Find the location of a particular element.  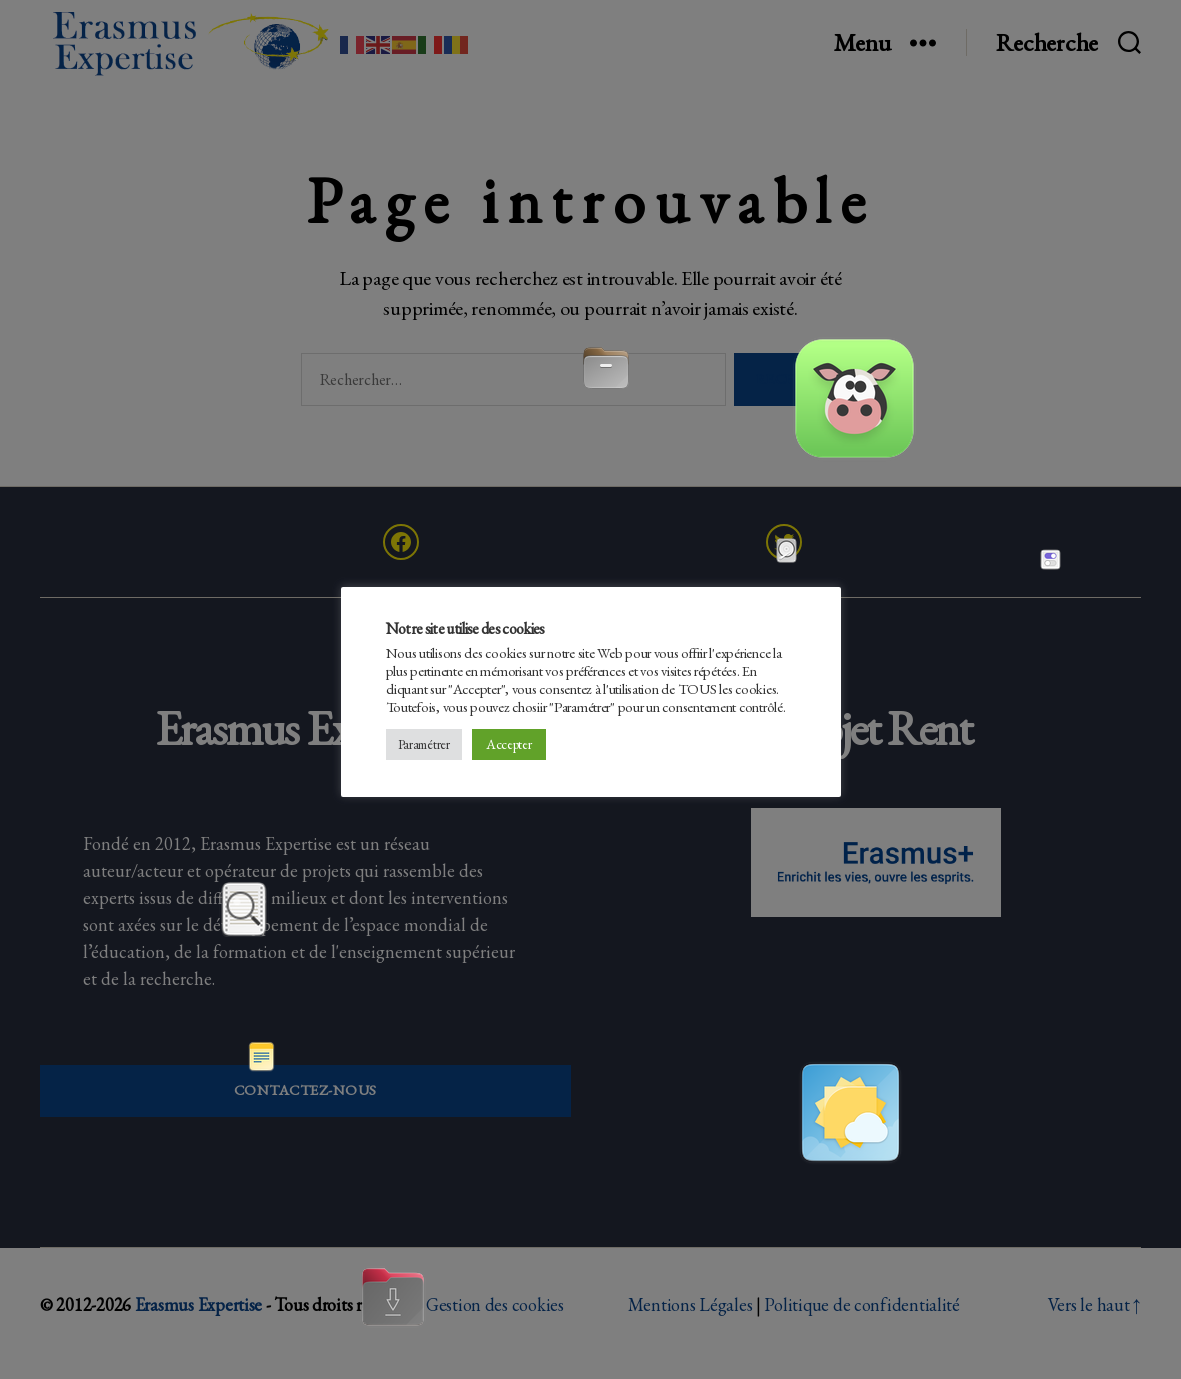

open the file manager application is located at coordinates (606, 368).